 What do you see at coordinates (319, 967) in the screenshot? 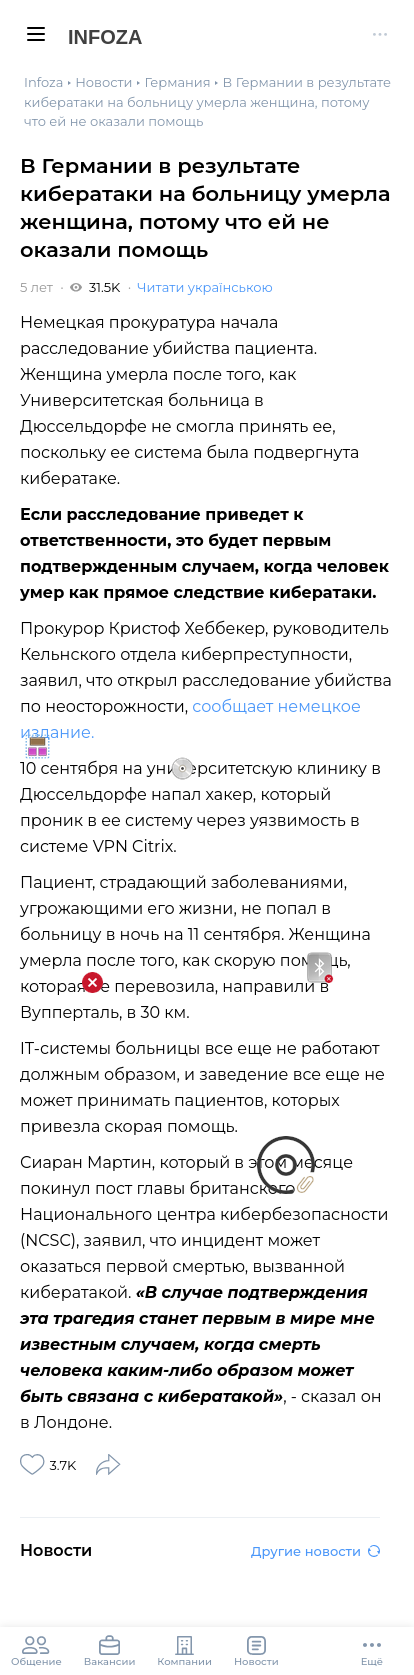
I see `bluetooth is currently disabled` at bounding box center [319, 967].